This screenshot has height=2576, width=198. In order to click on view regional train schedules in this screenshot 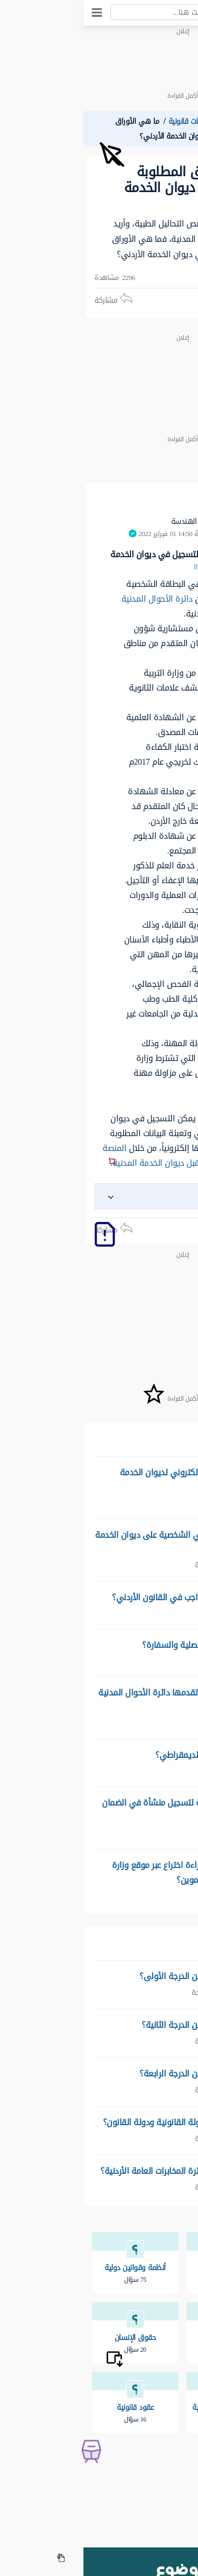, I will do `click(91, 2451)`.